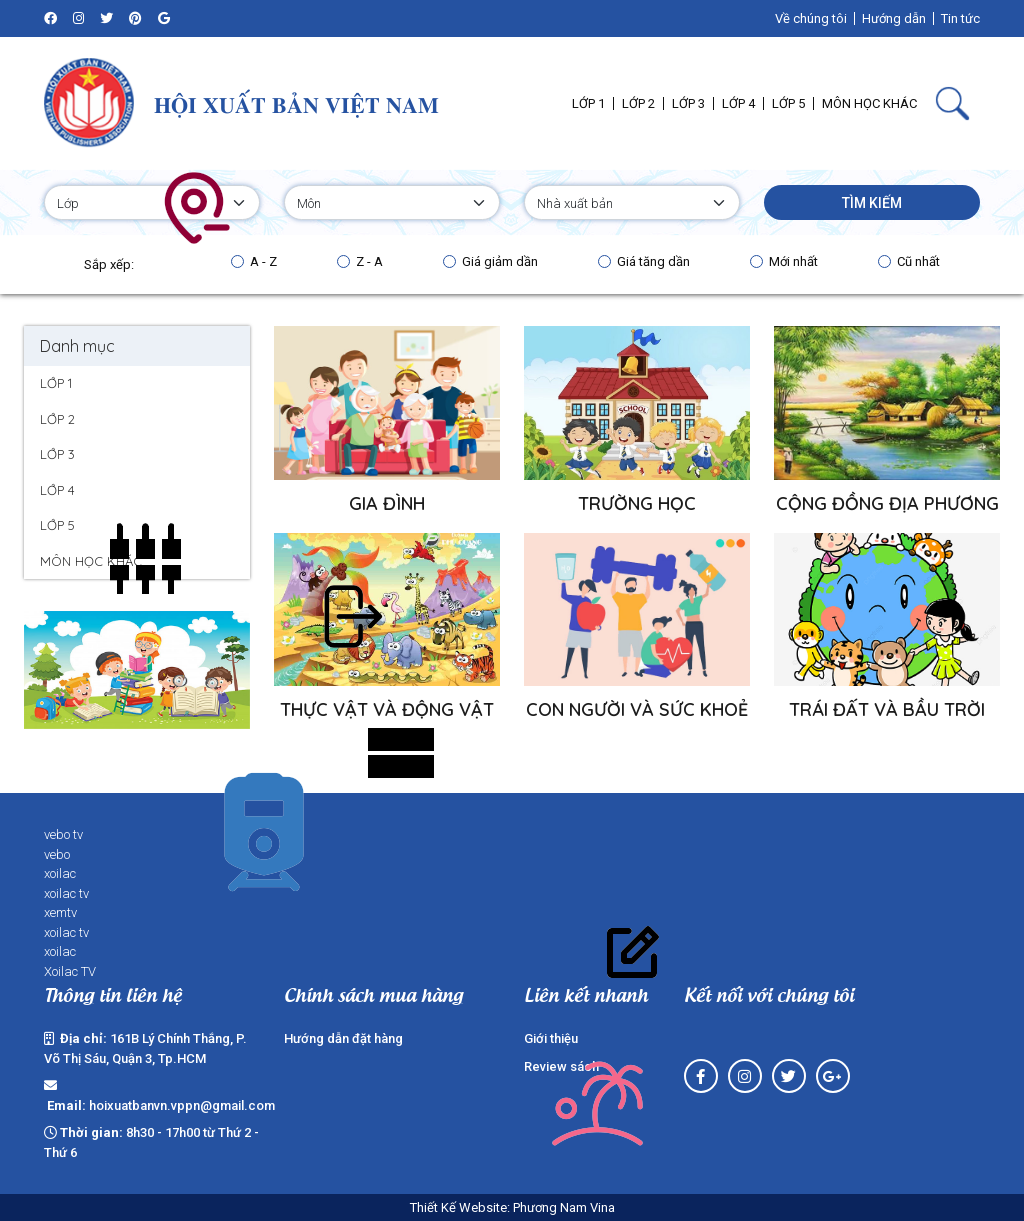 This screenshot has width=1024, height=1221. Describe the element at coordinates (399, 755) in the screenshot. I see `switch to stream or list view` at that location.